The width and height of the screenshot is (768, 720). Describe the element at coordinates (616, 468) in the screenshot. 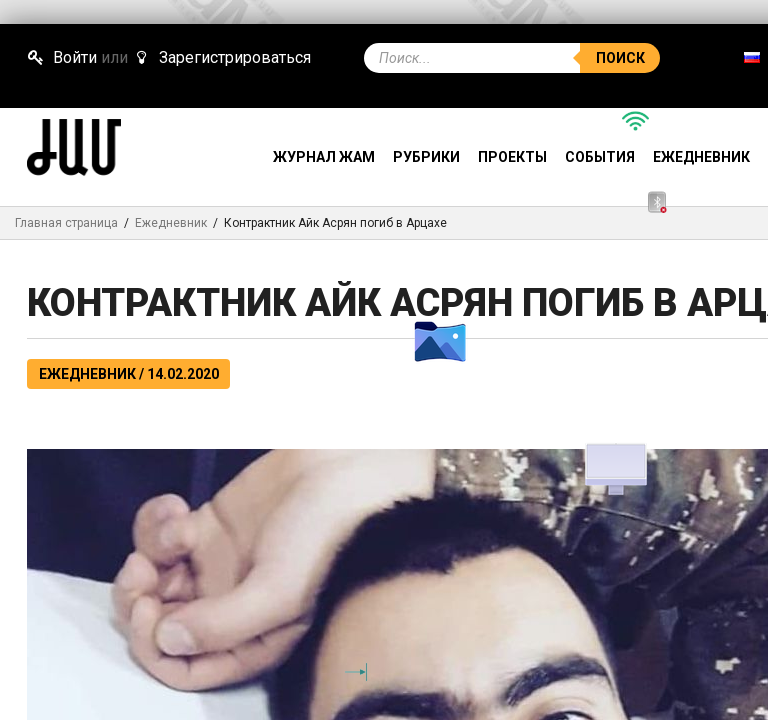

I see `represents a connected iMac device` at that location.